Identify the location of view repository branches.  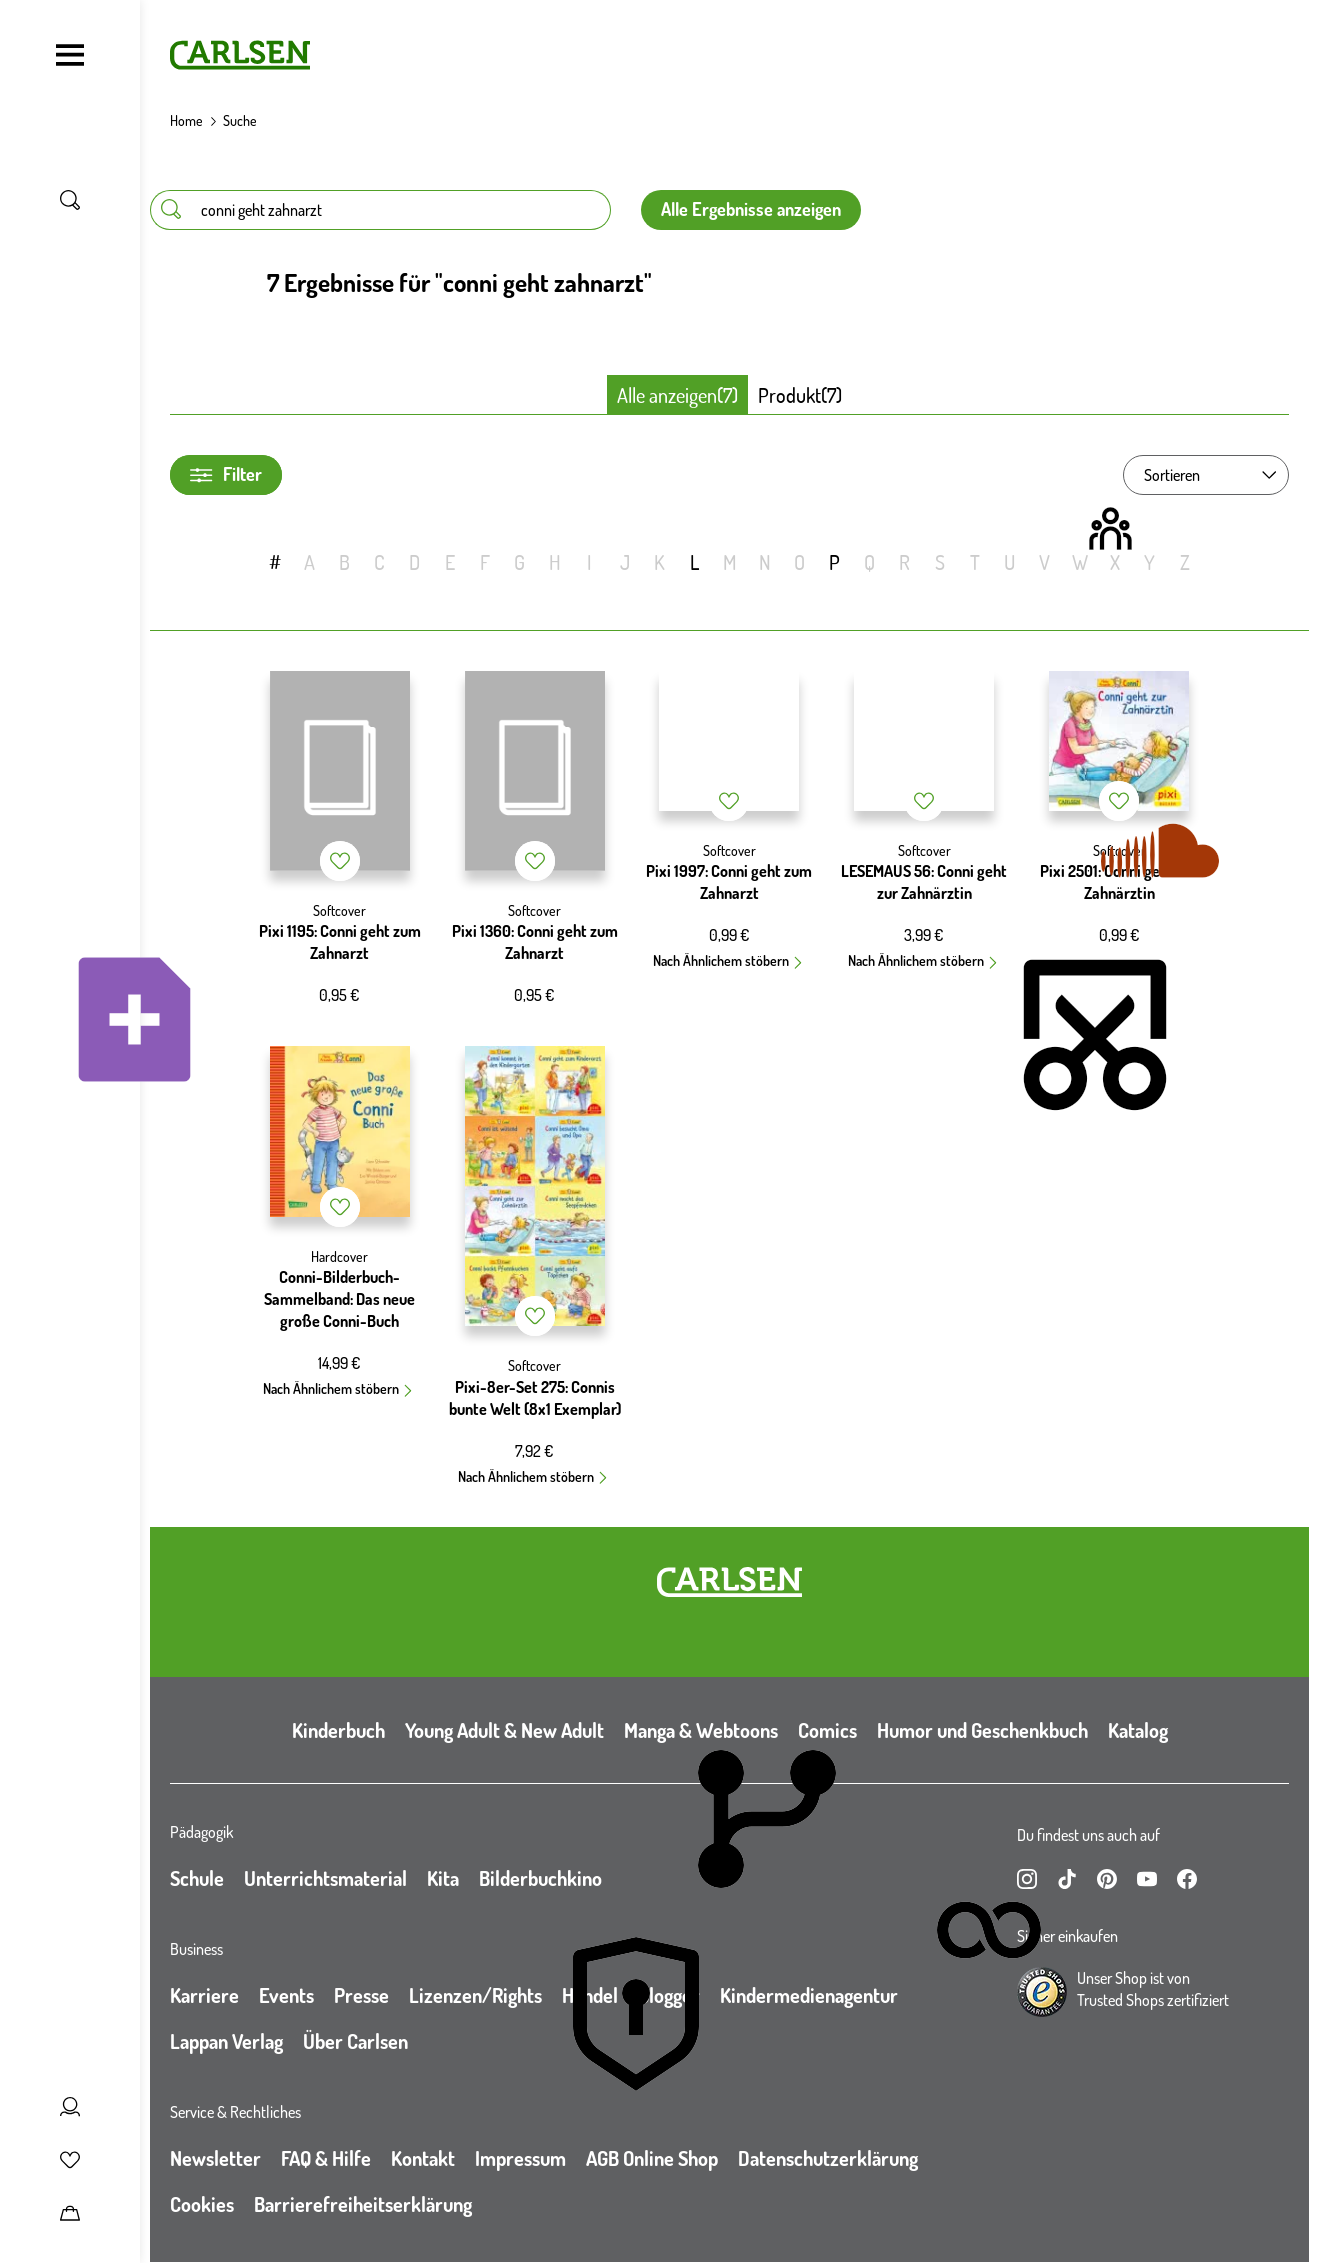
(767, 1819).